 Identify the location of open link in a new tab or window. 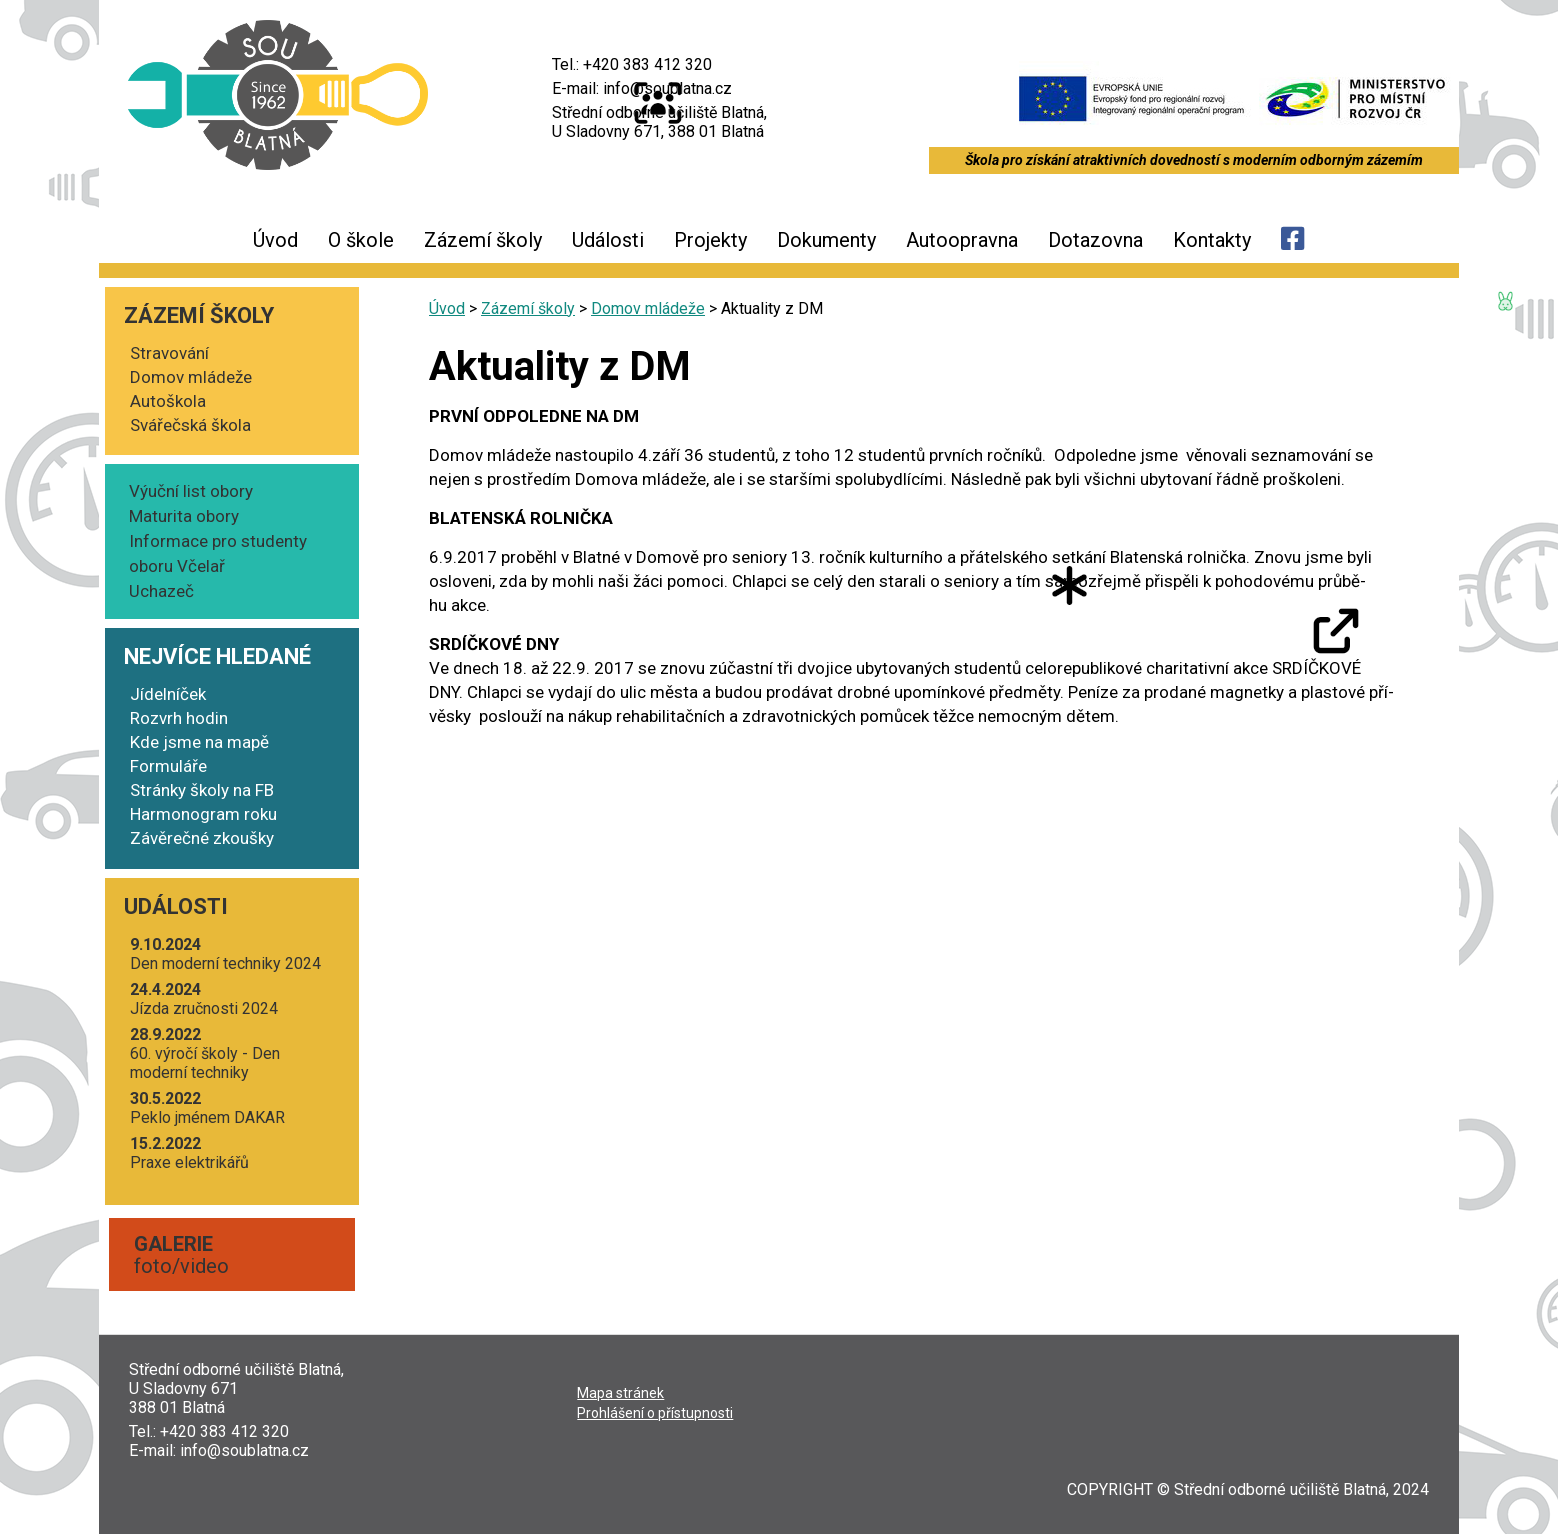
(1336, 631).